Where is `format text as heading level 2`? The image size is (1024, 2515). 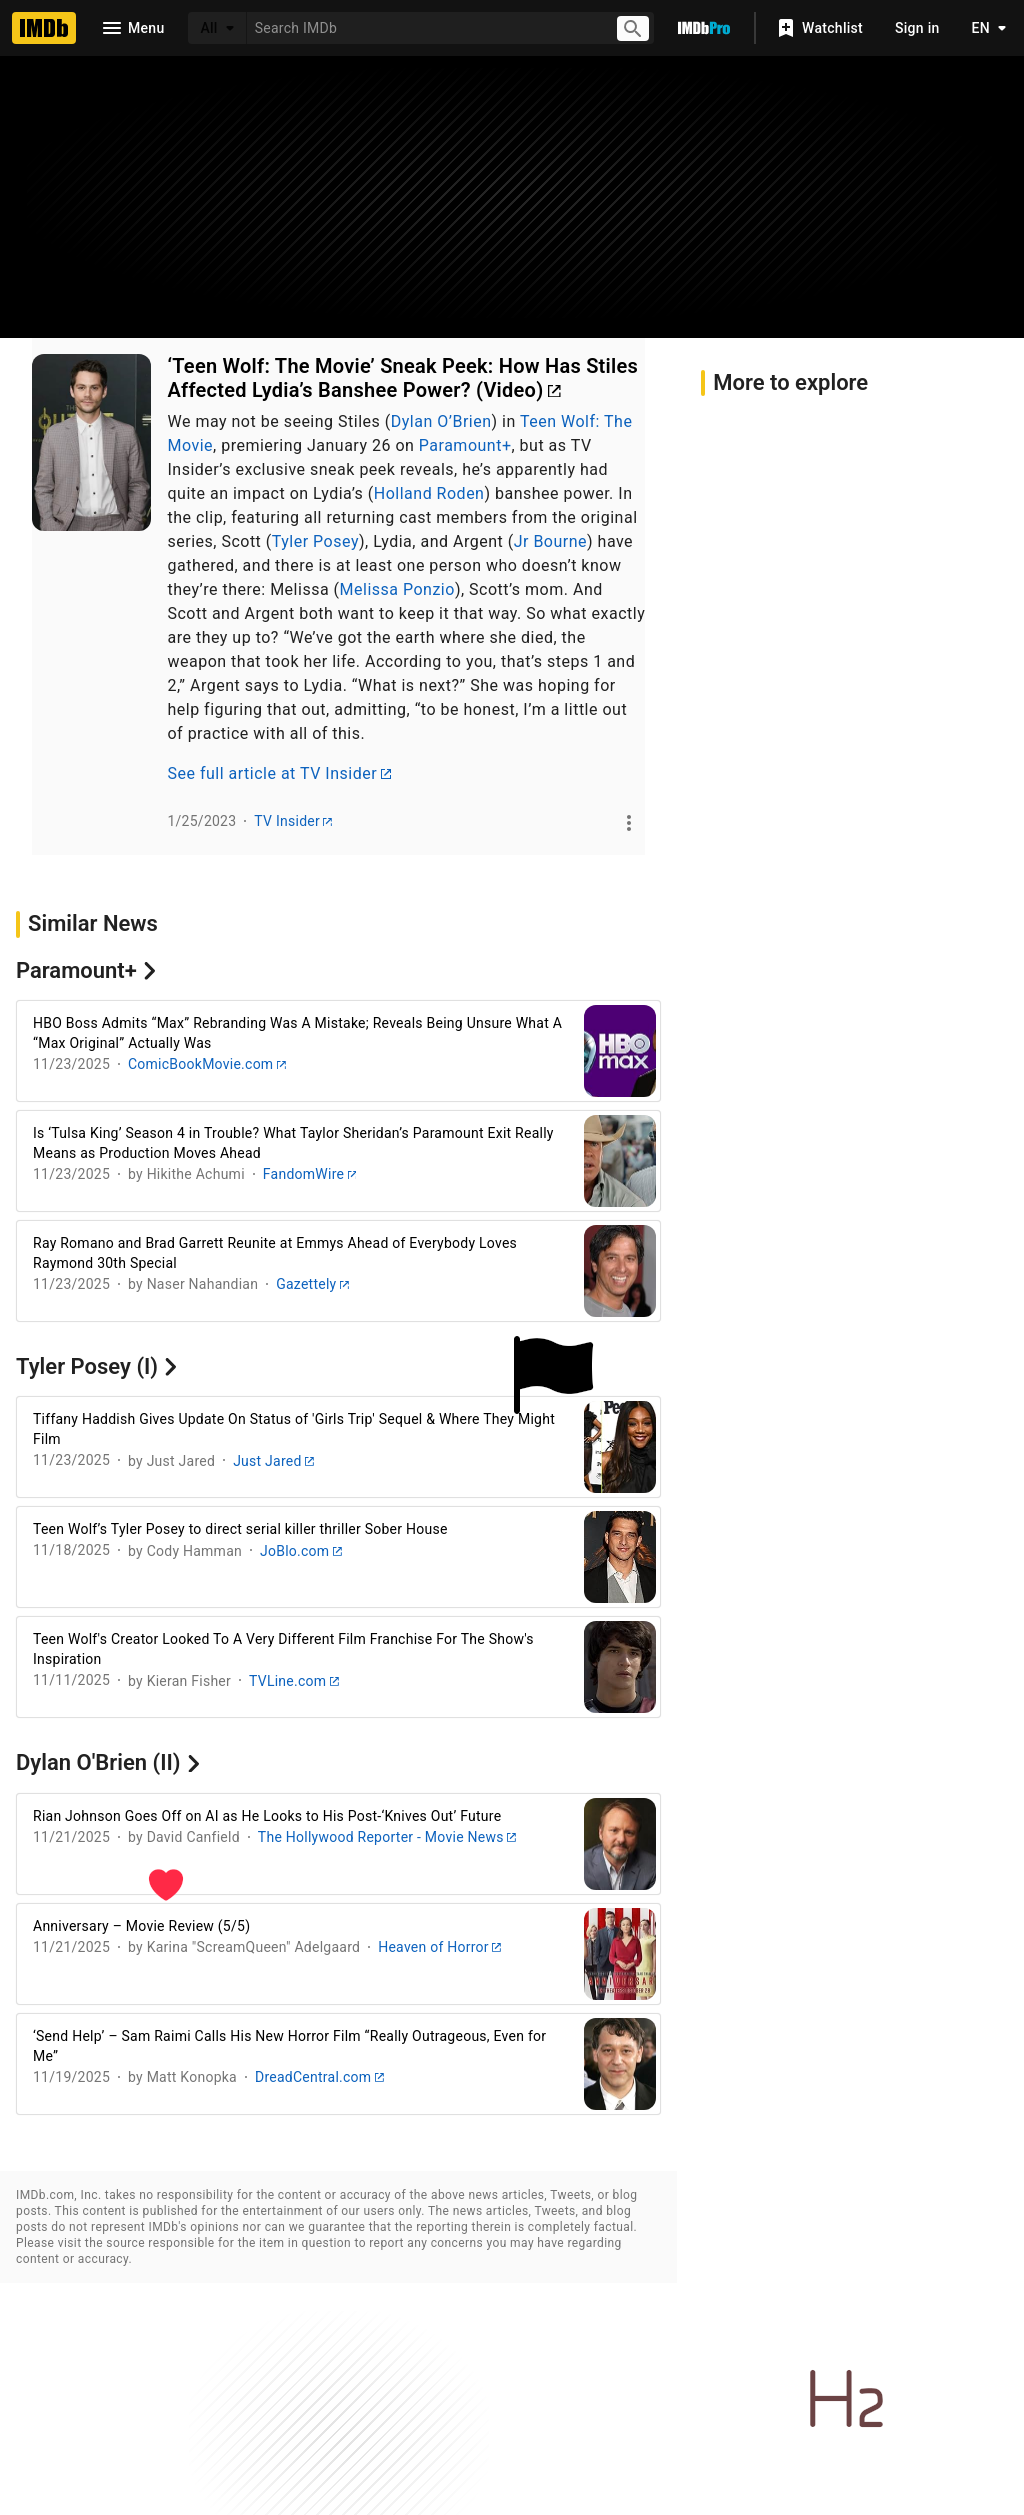
format text as heading level 2 is located at coordinates (846, 2398).